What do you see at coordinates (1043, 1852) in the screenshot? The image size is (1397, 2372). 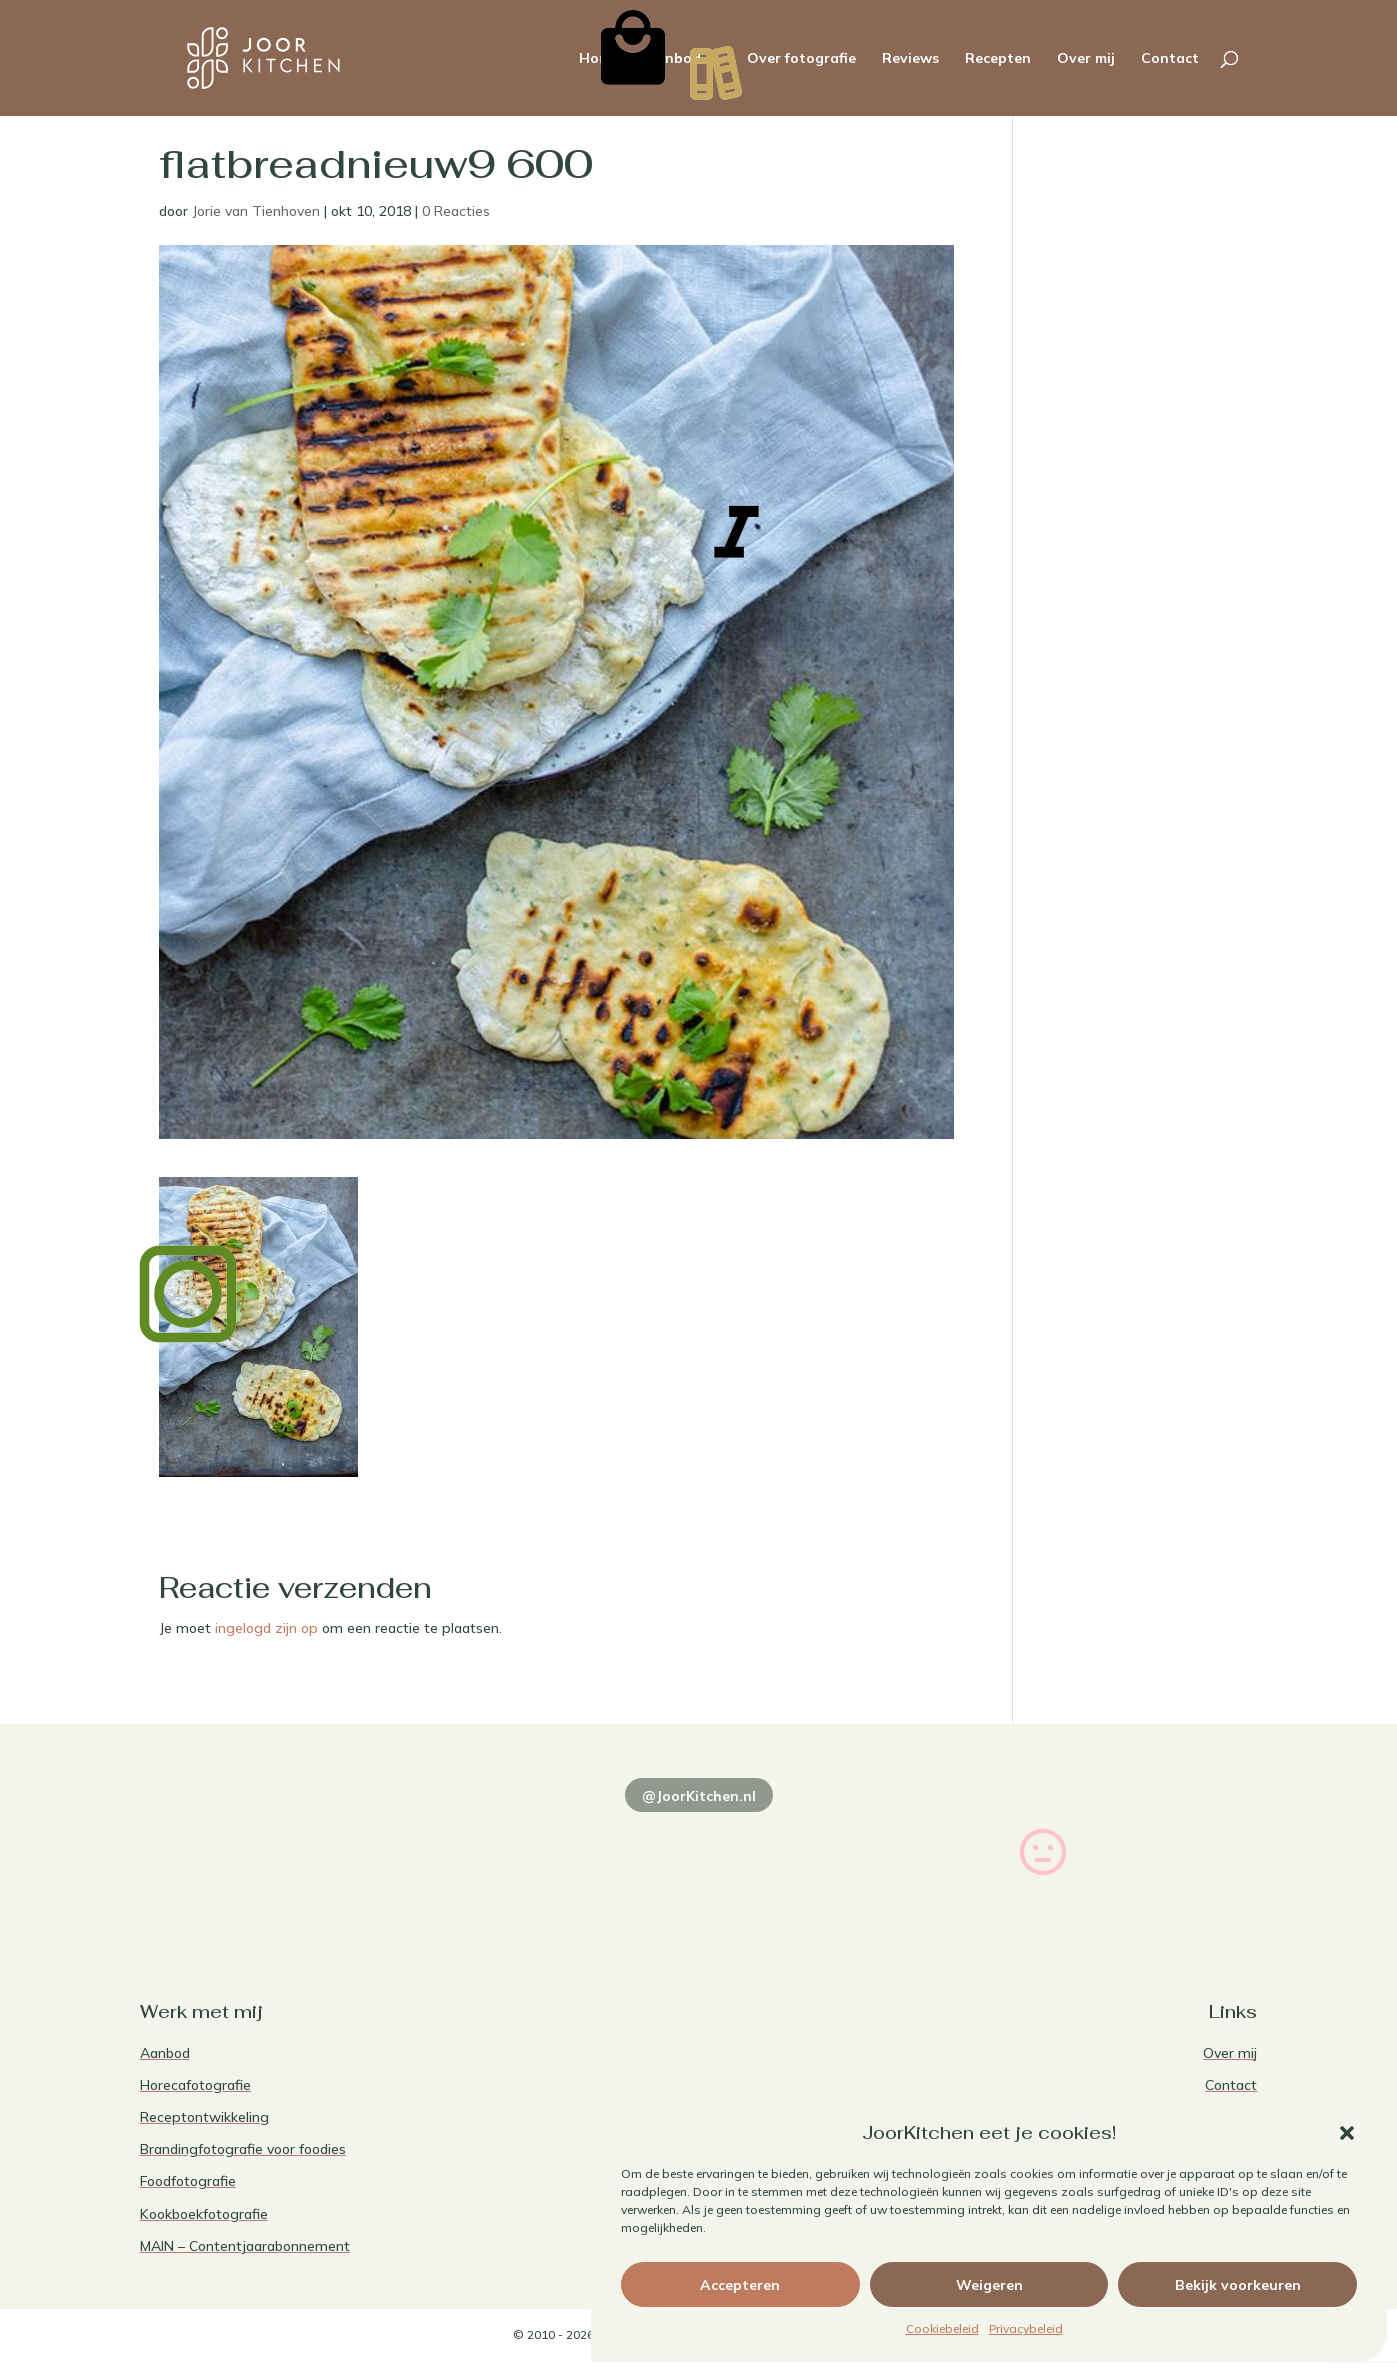 I see `rate experience as neutral or average` at bounding box center [1043, 1852].